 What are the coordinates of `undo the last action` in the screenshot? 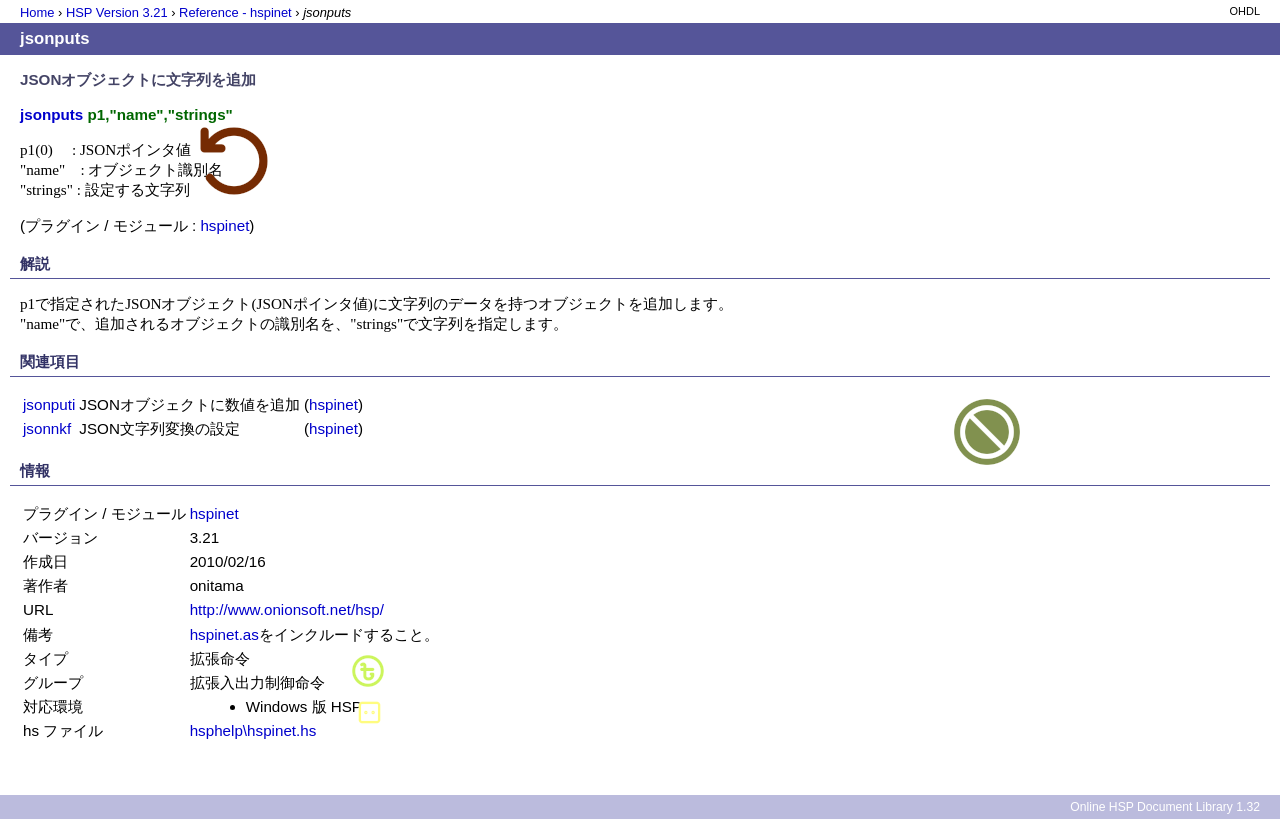 It's located at (234, 161).